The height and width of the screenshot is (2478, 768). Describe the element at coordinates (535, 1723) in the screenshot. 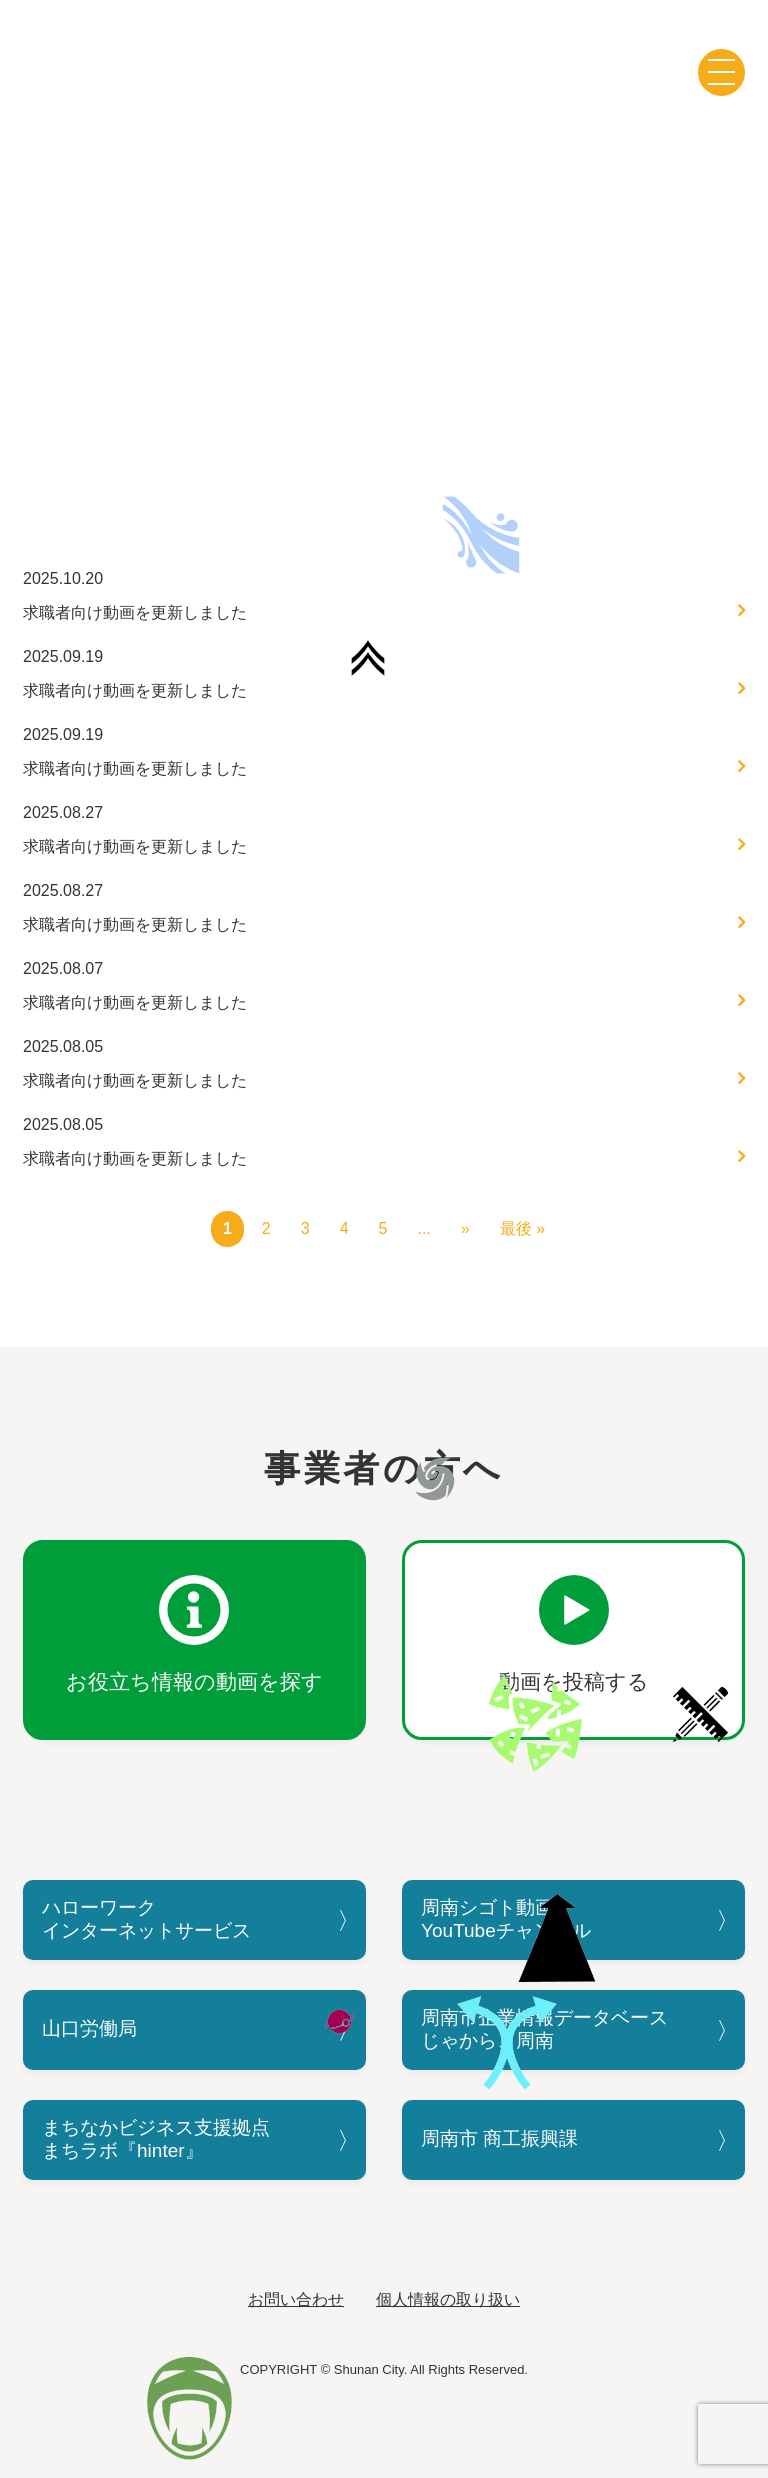

I see `browse mexican food options` at that location.